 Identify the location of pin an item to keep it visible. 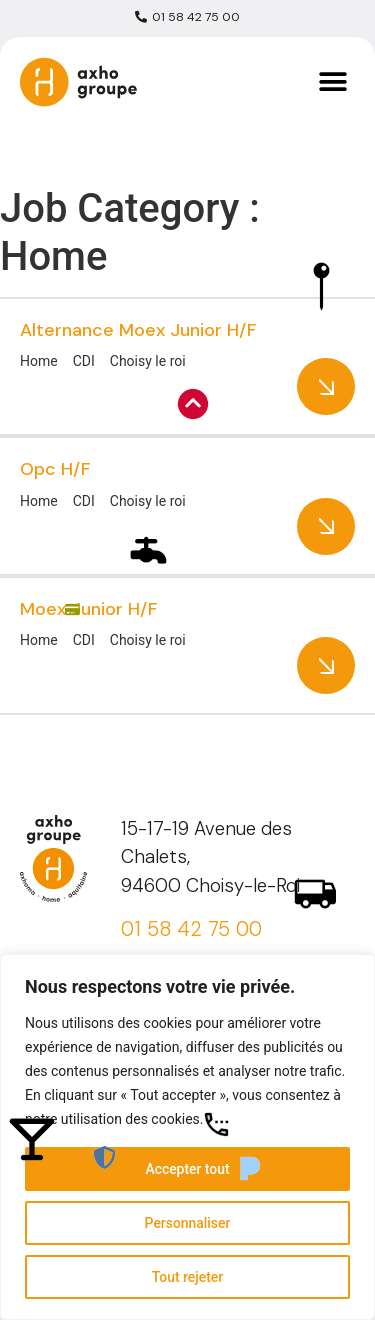
(321, 286).